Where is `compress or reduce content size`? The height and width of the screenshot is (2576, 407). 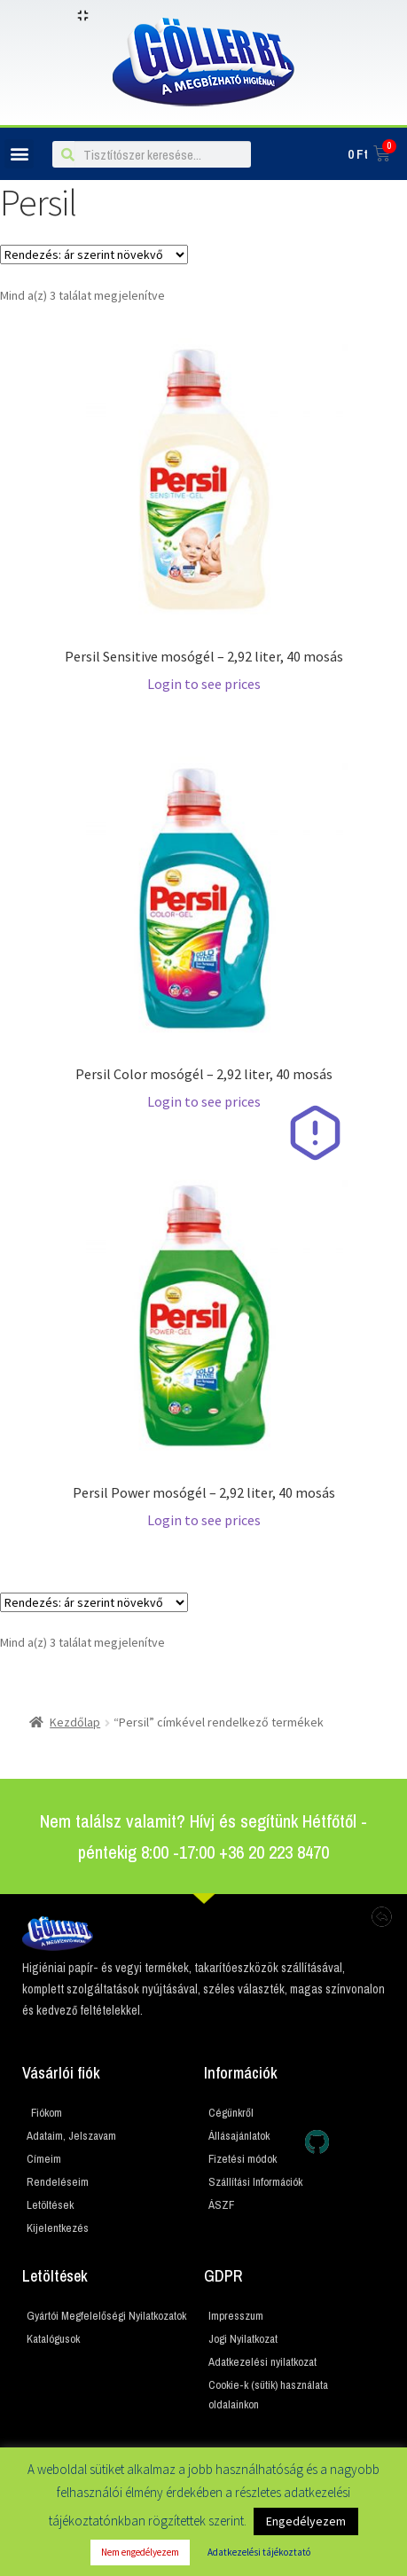 compress or reduce content size is located at coordinates (82, 15).